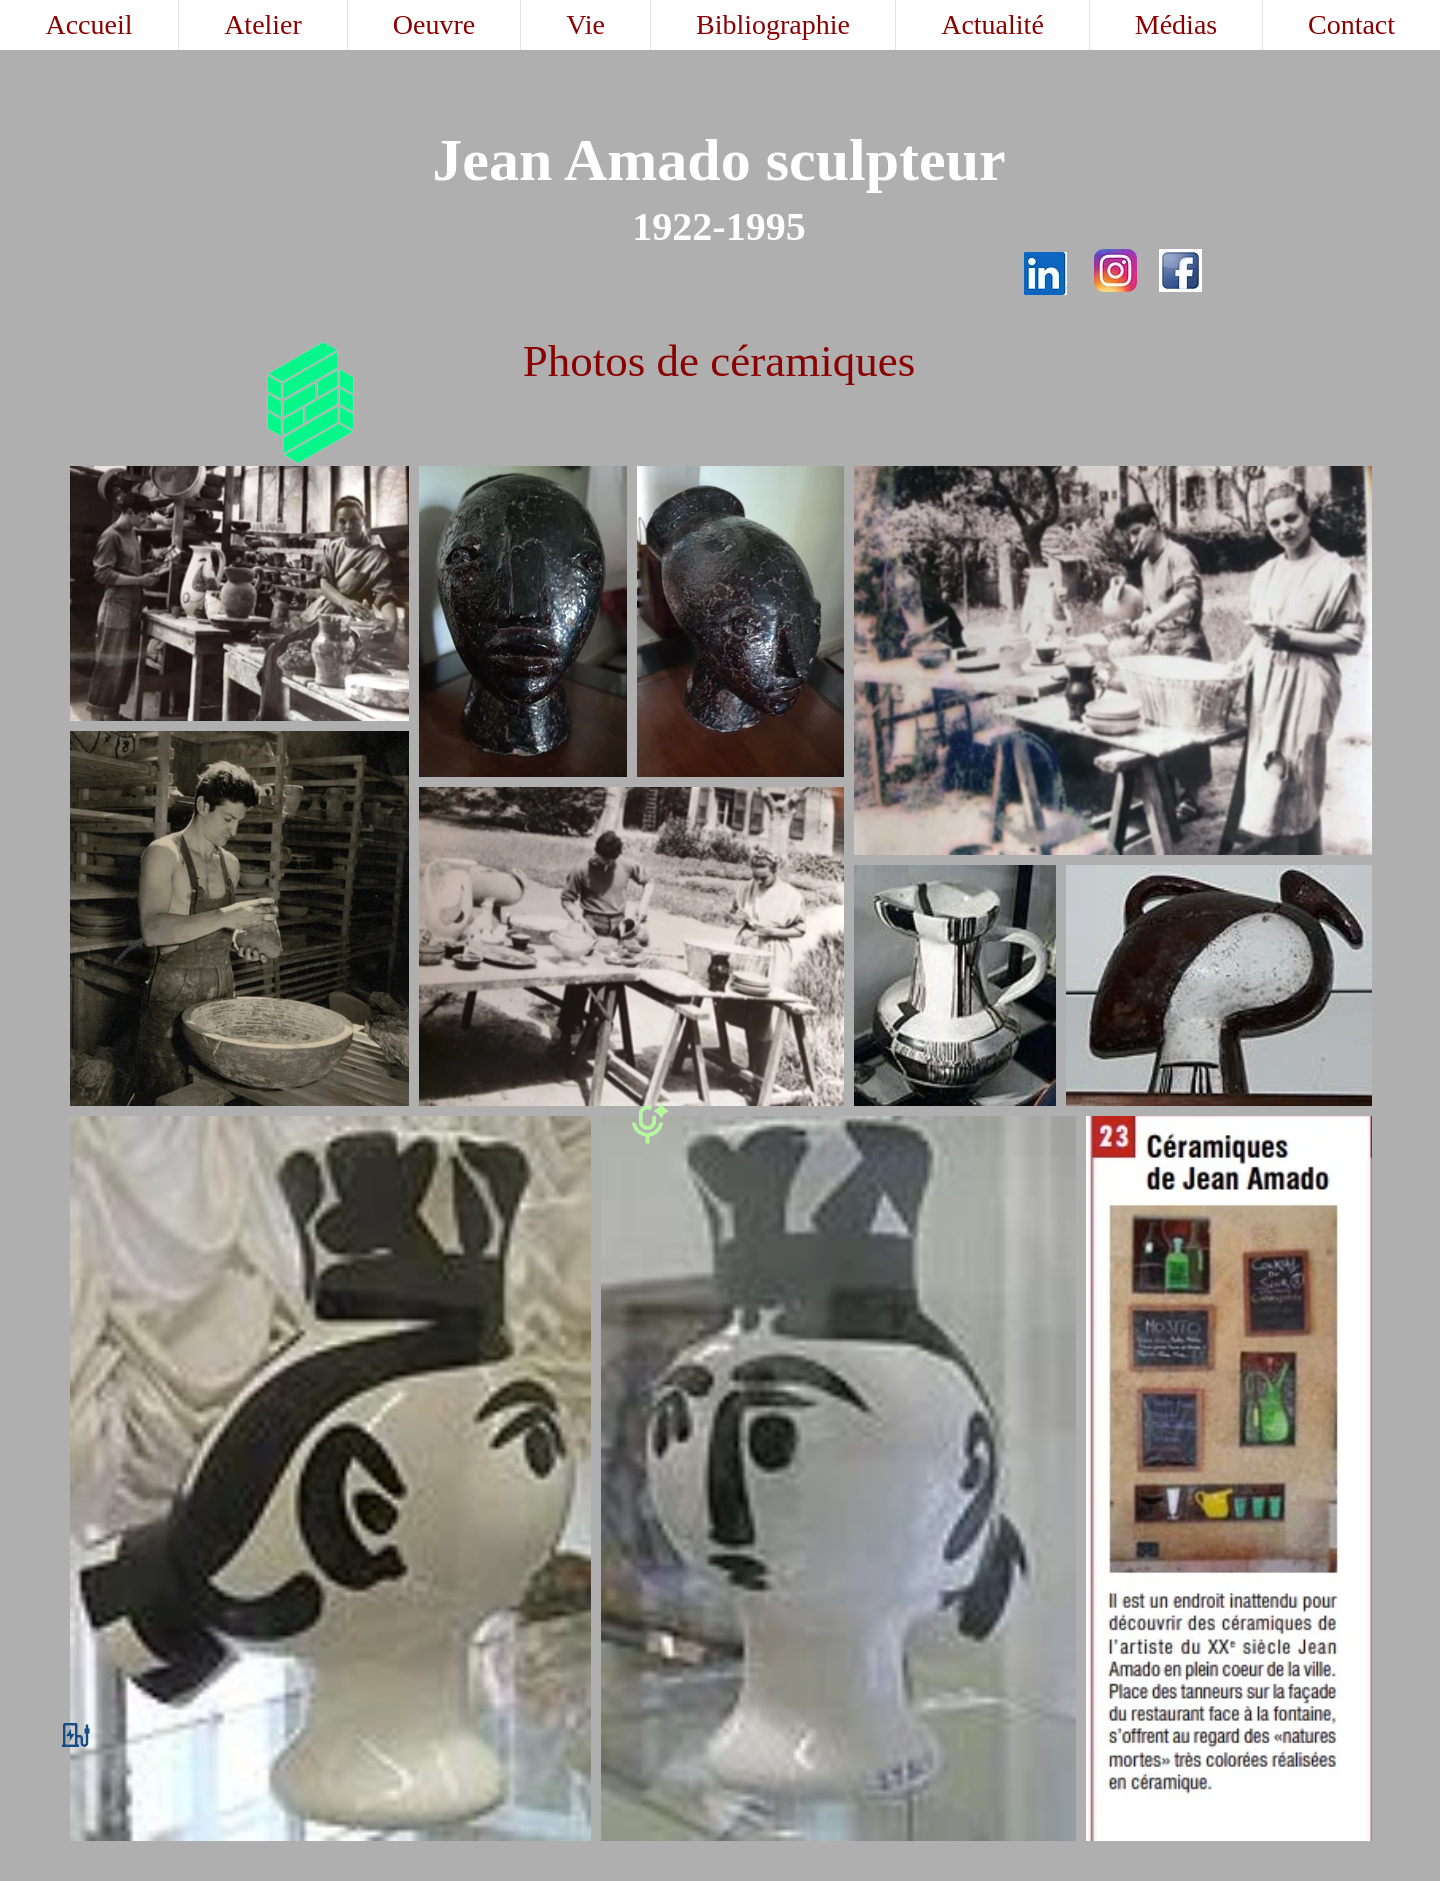 The height and width of the screenshot is (1881, 1440). Describe the element at coordinates (647, 1124) in the screenshot. I see `activate AI-powered voice input` at that location.